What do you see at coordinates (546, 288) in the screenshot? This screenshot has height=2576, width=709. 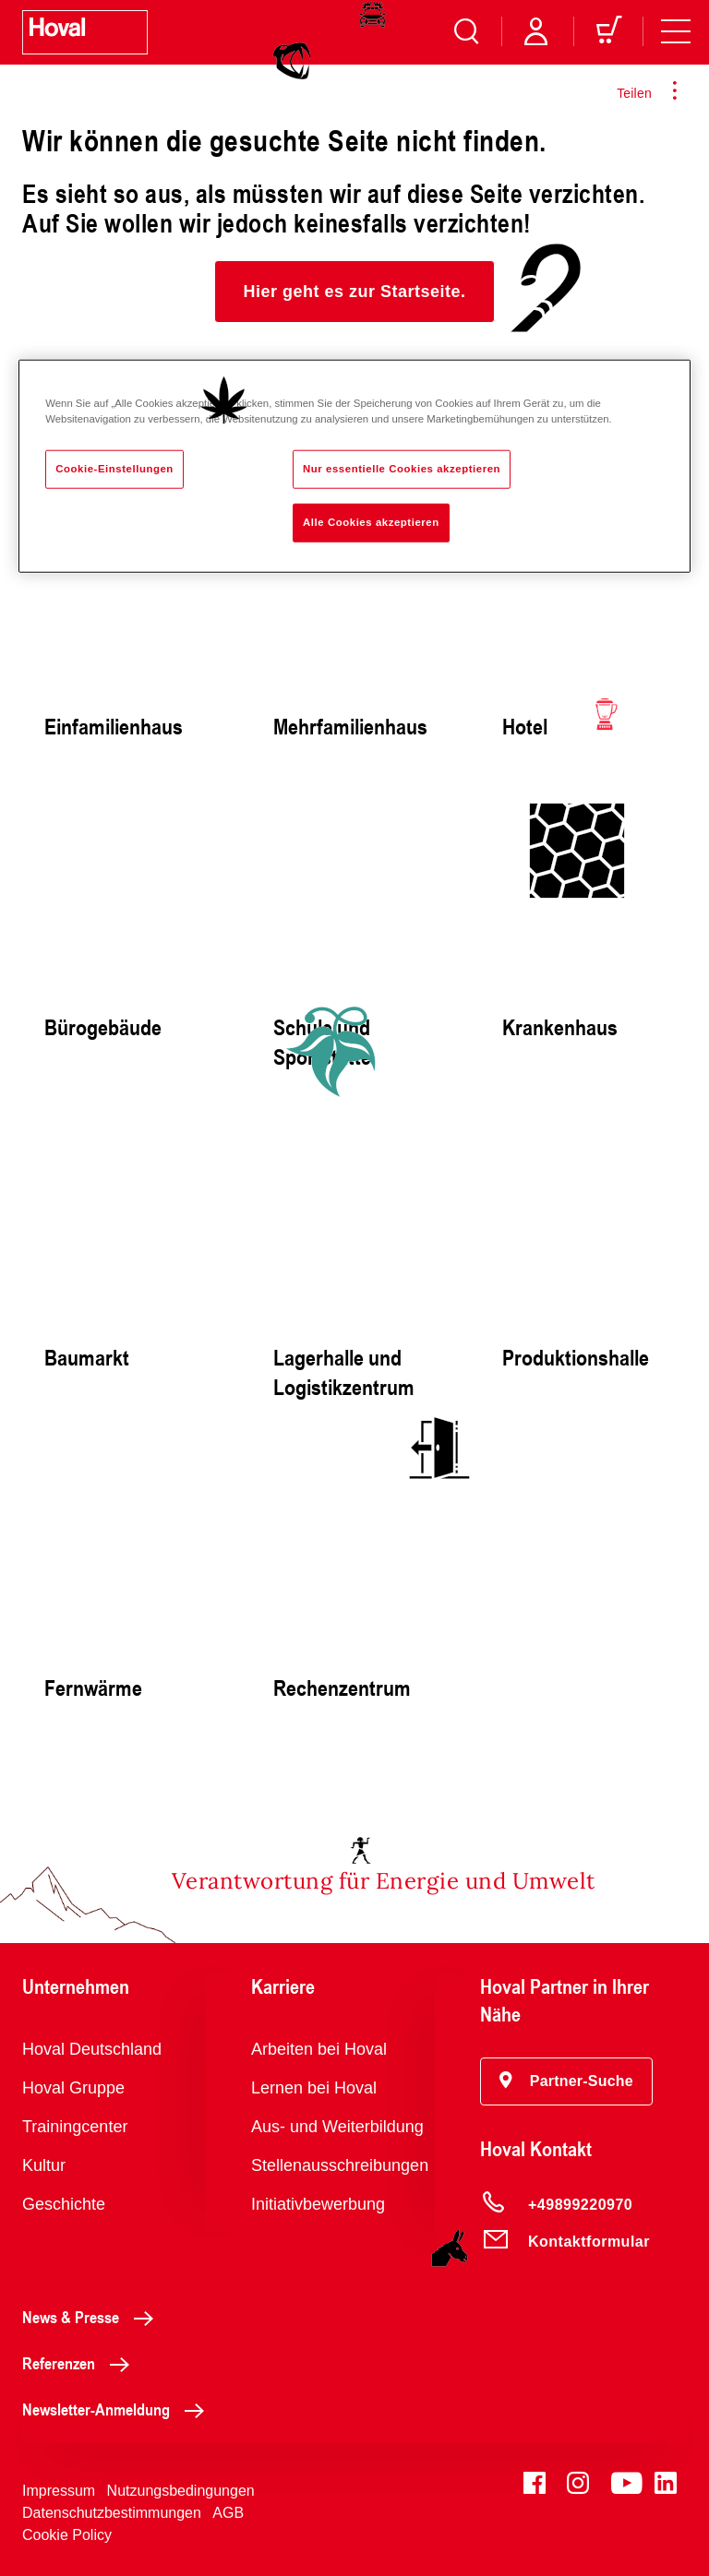 I see `shepherd or pastoral character class icon` at bounding box center [546, 288].